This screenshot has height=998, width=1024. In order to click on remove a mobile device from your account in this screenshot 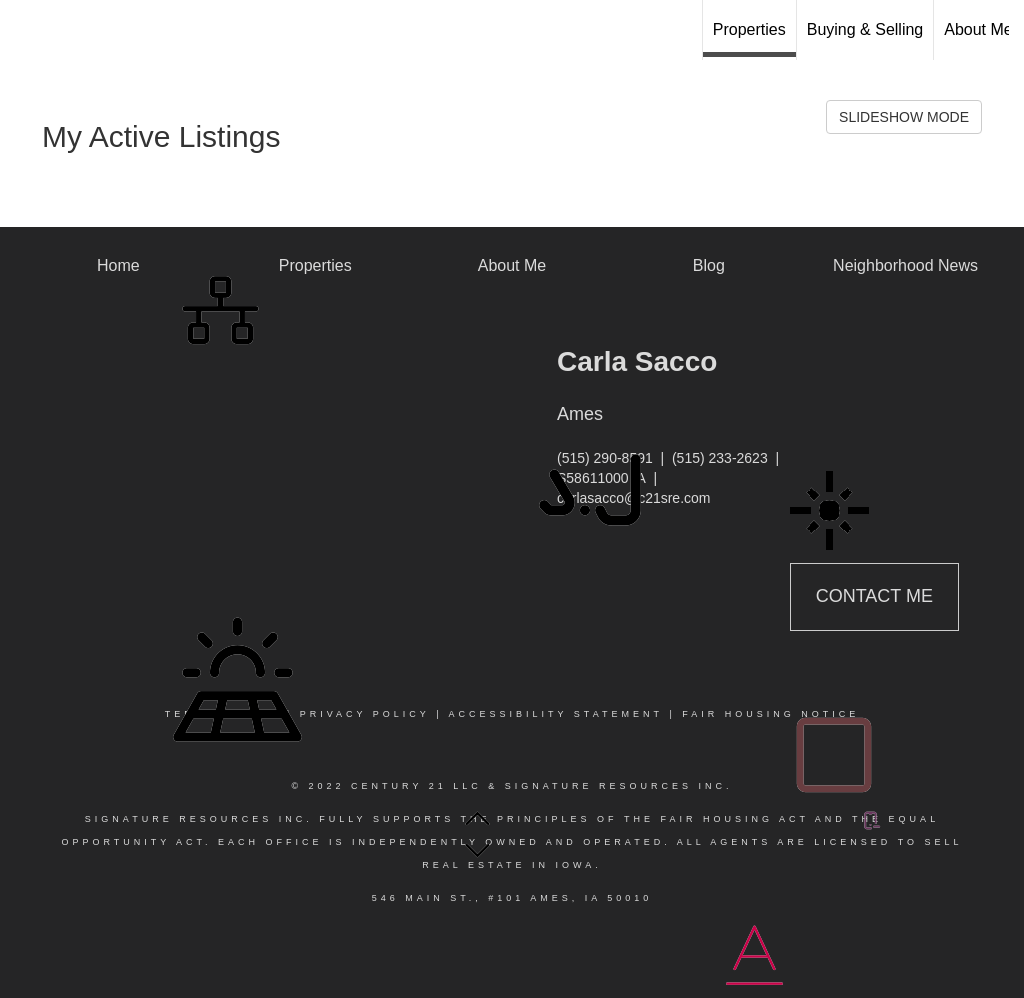, I will do `click(870, 820)`.